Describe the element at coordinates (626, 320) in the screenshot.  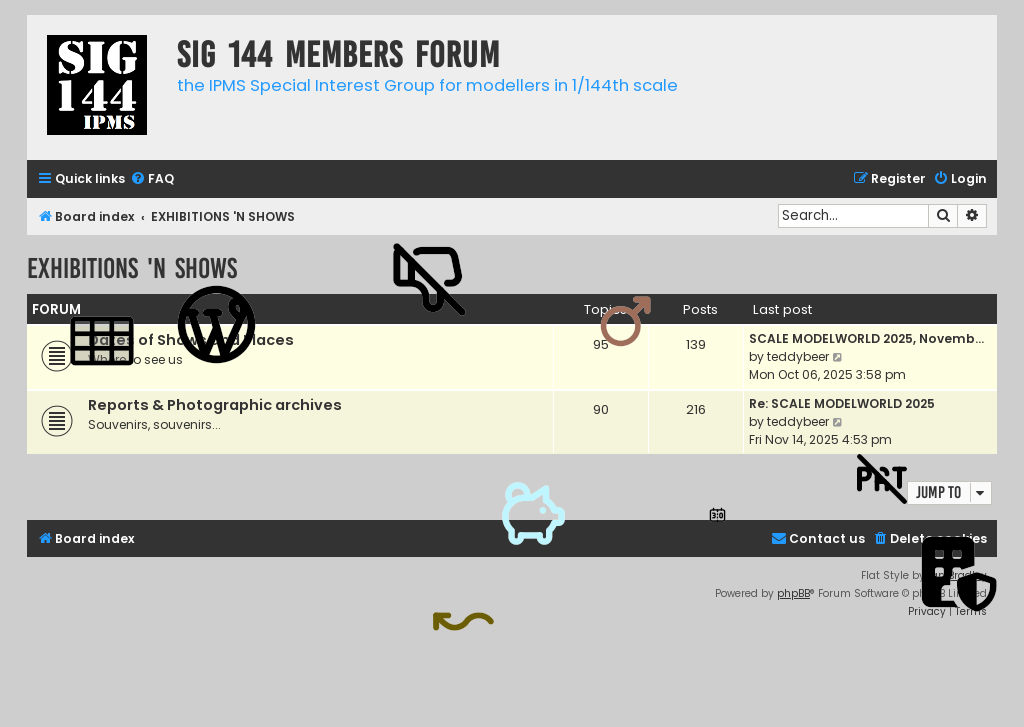
I see `indicates male gender selection` at that location.